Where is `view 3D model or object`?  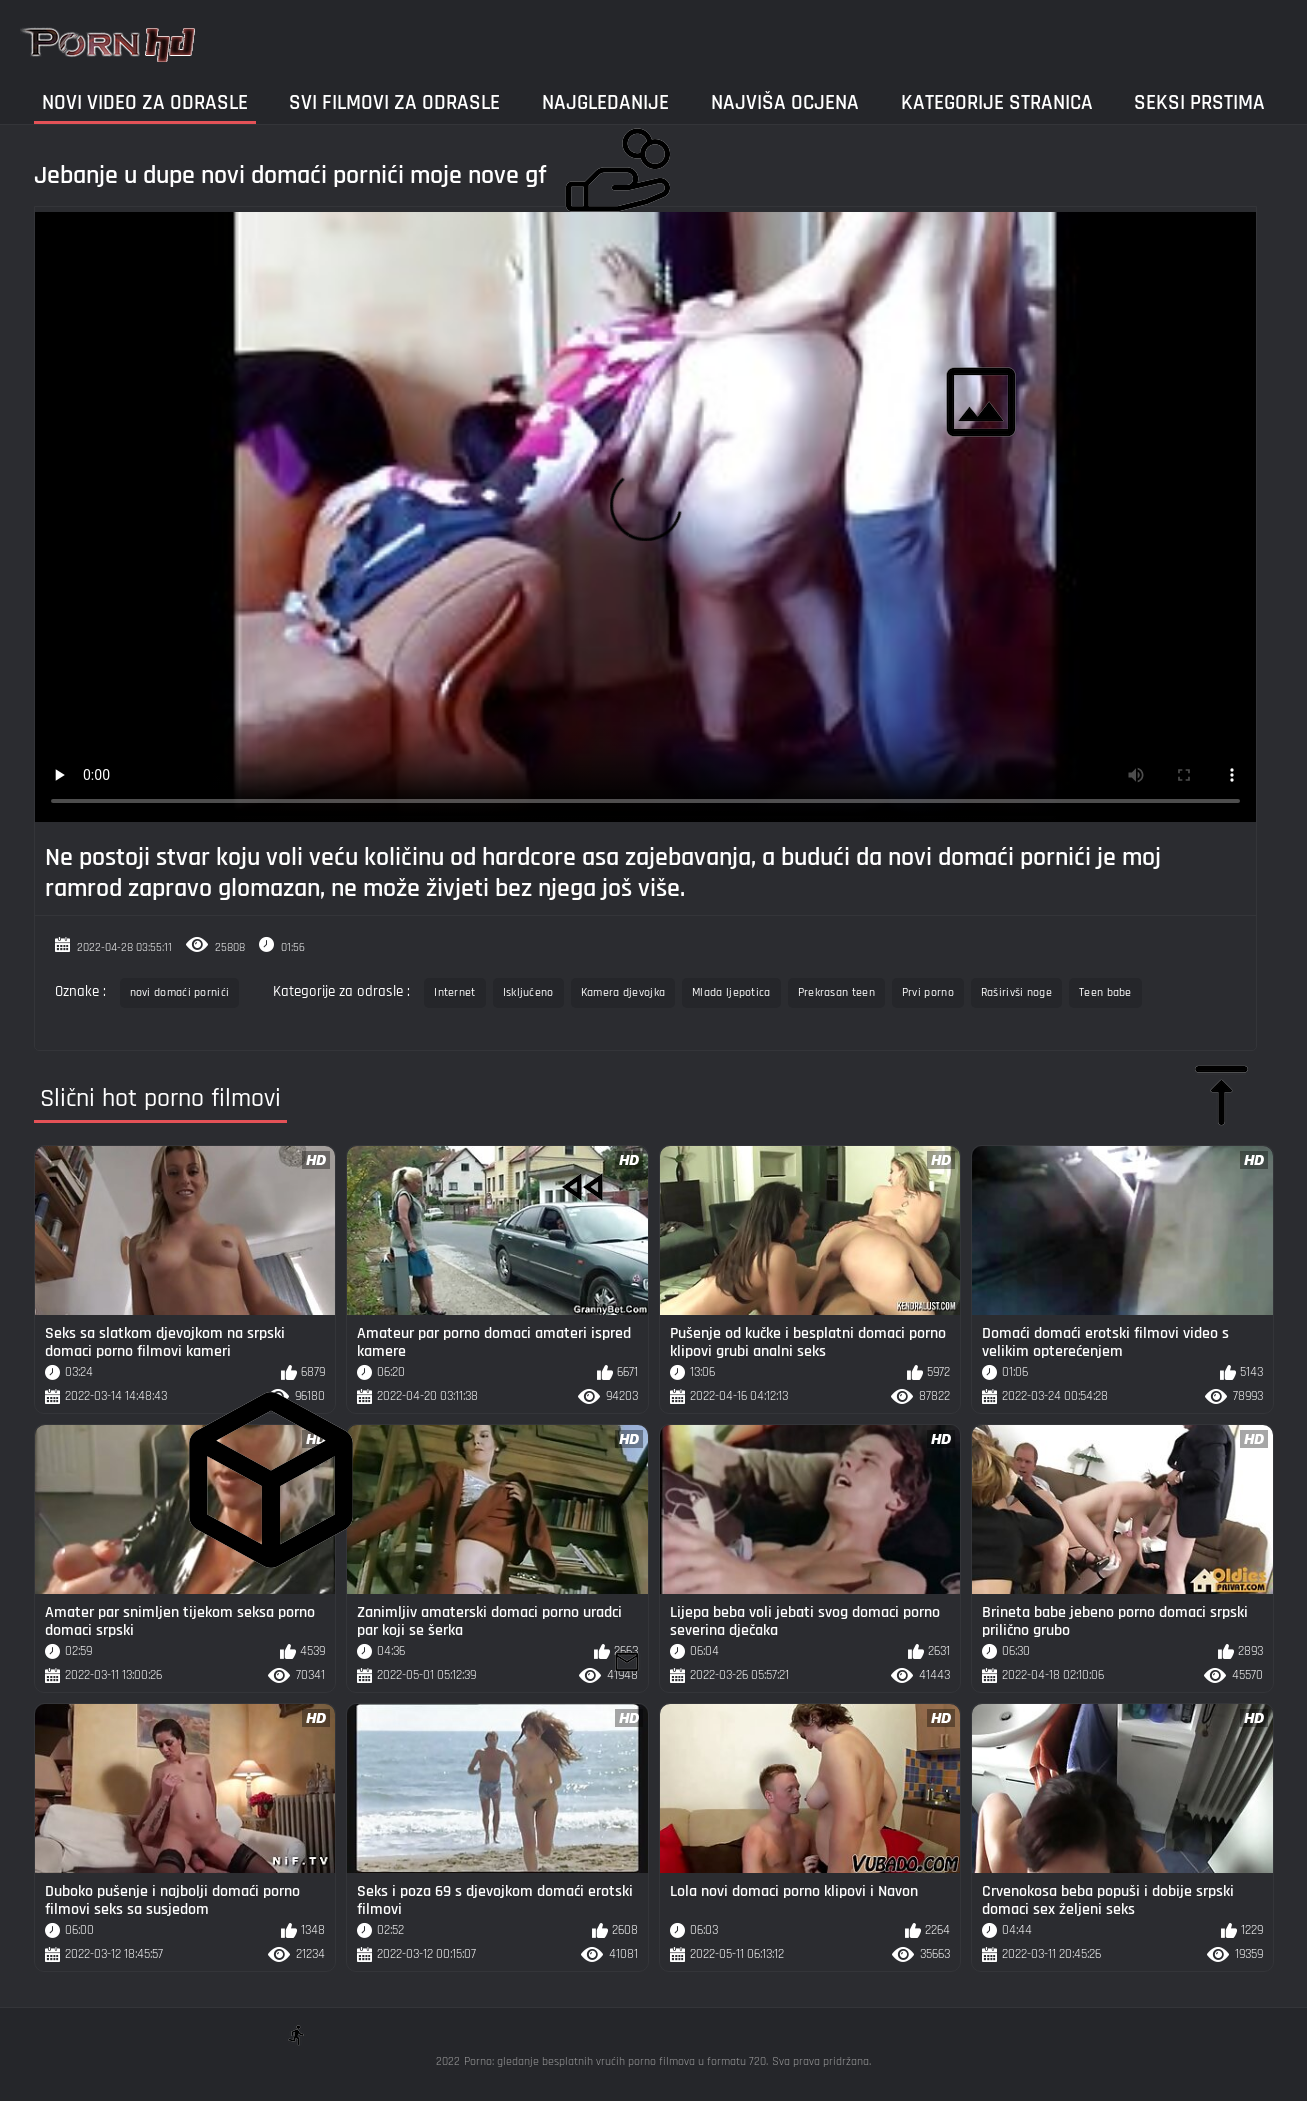
view 3D model or object is located at coordinates (271, 1480).